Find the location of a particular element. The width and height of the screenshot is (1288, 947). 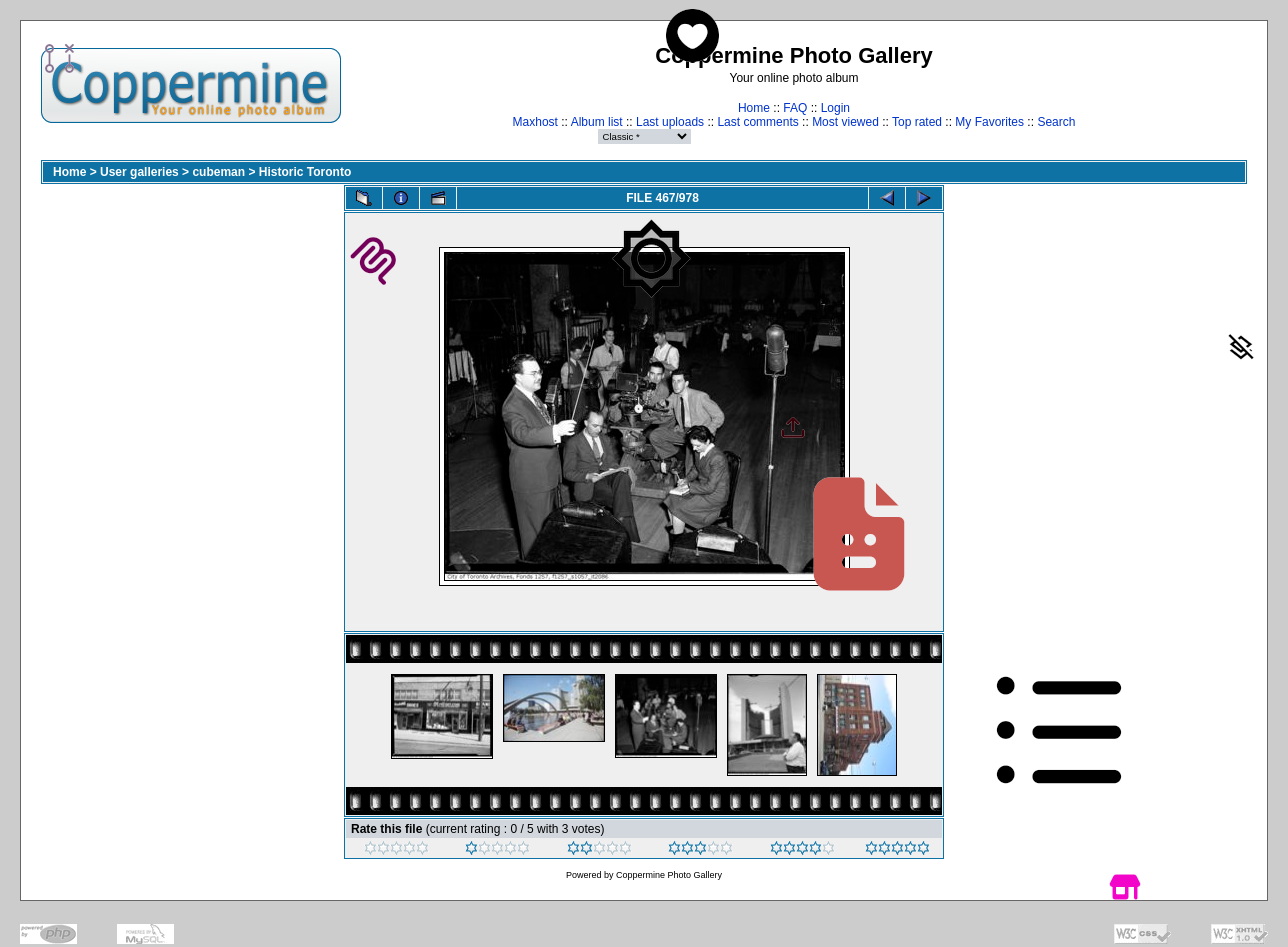

view items as a bulleted list is located at coordinates (1059, 730).